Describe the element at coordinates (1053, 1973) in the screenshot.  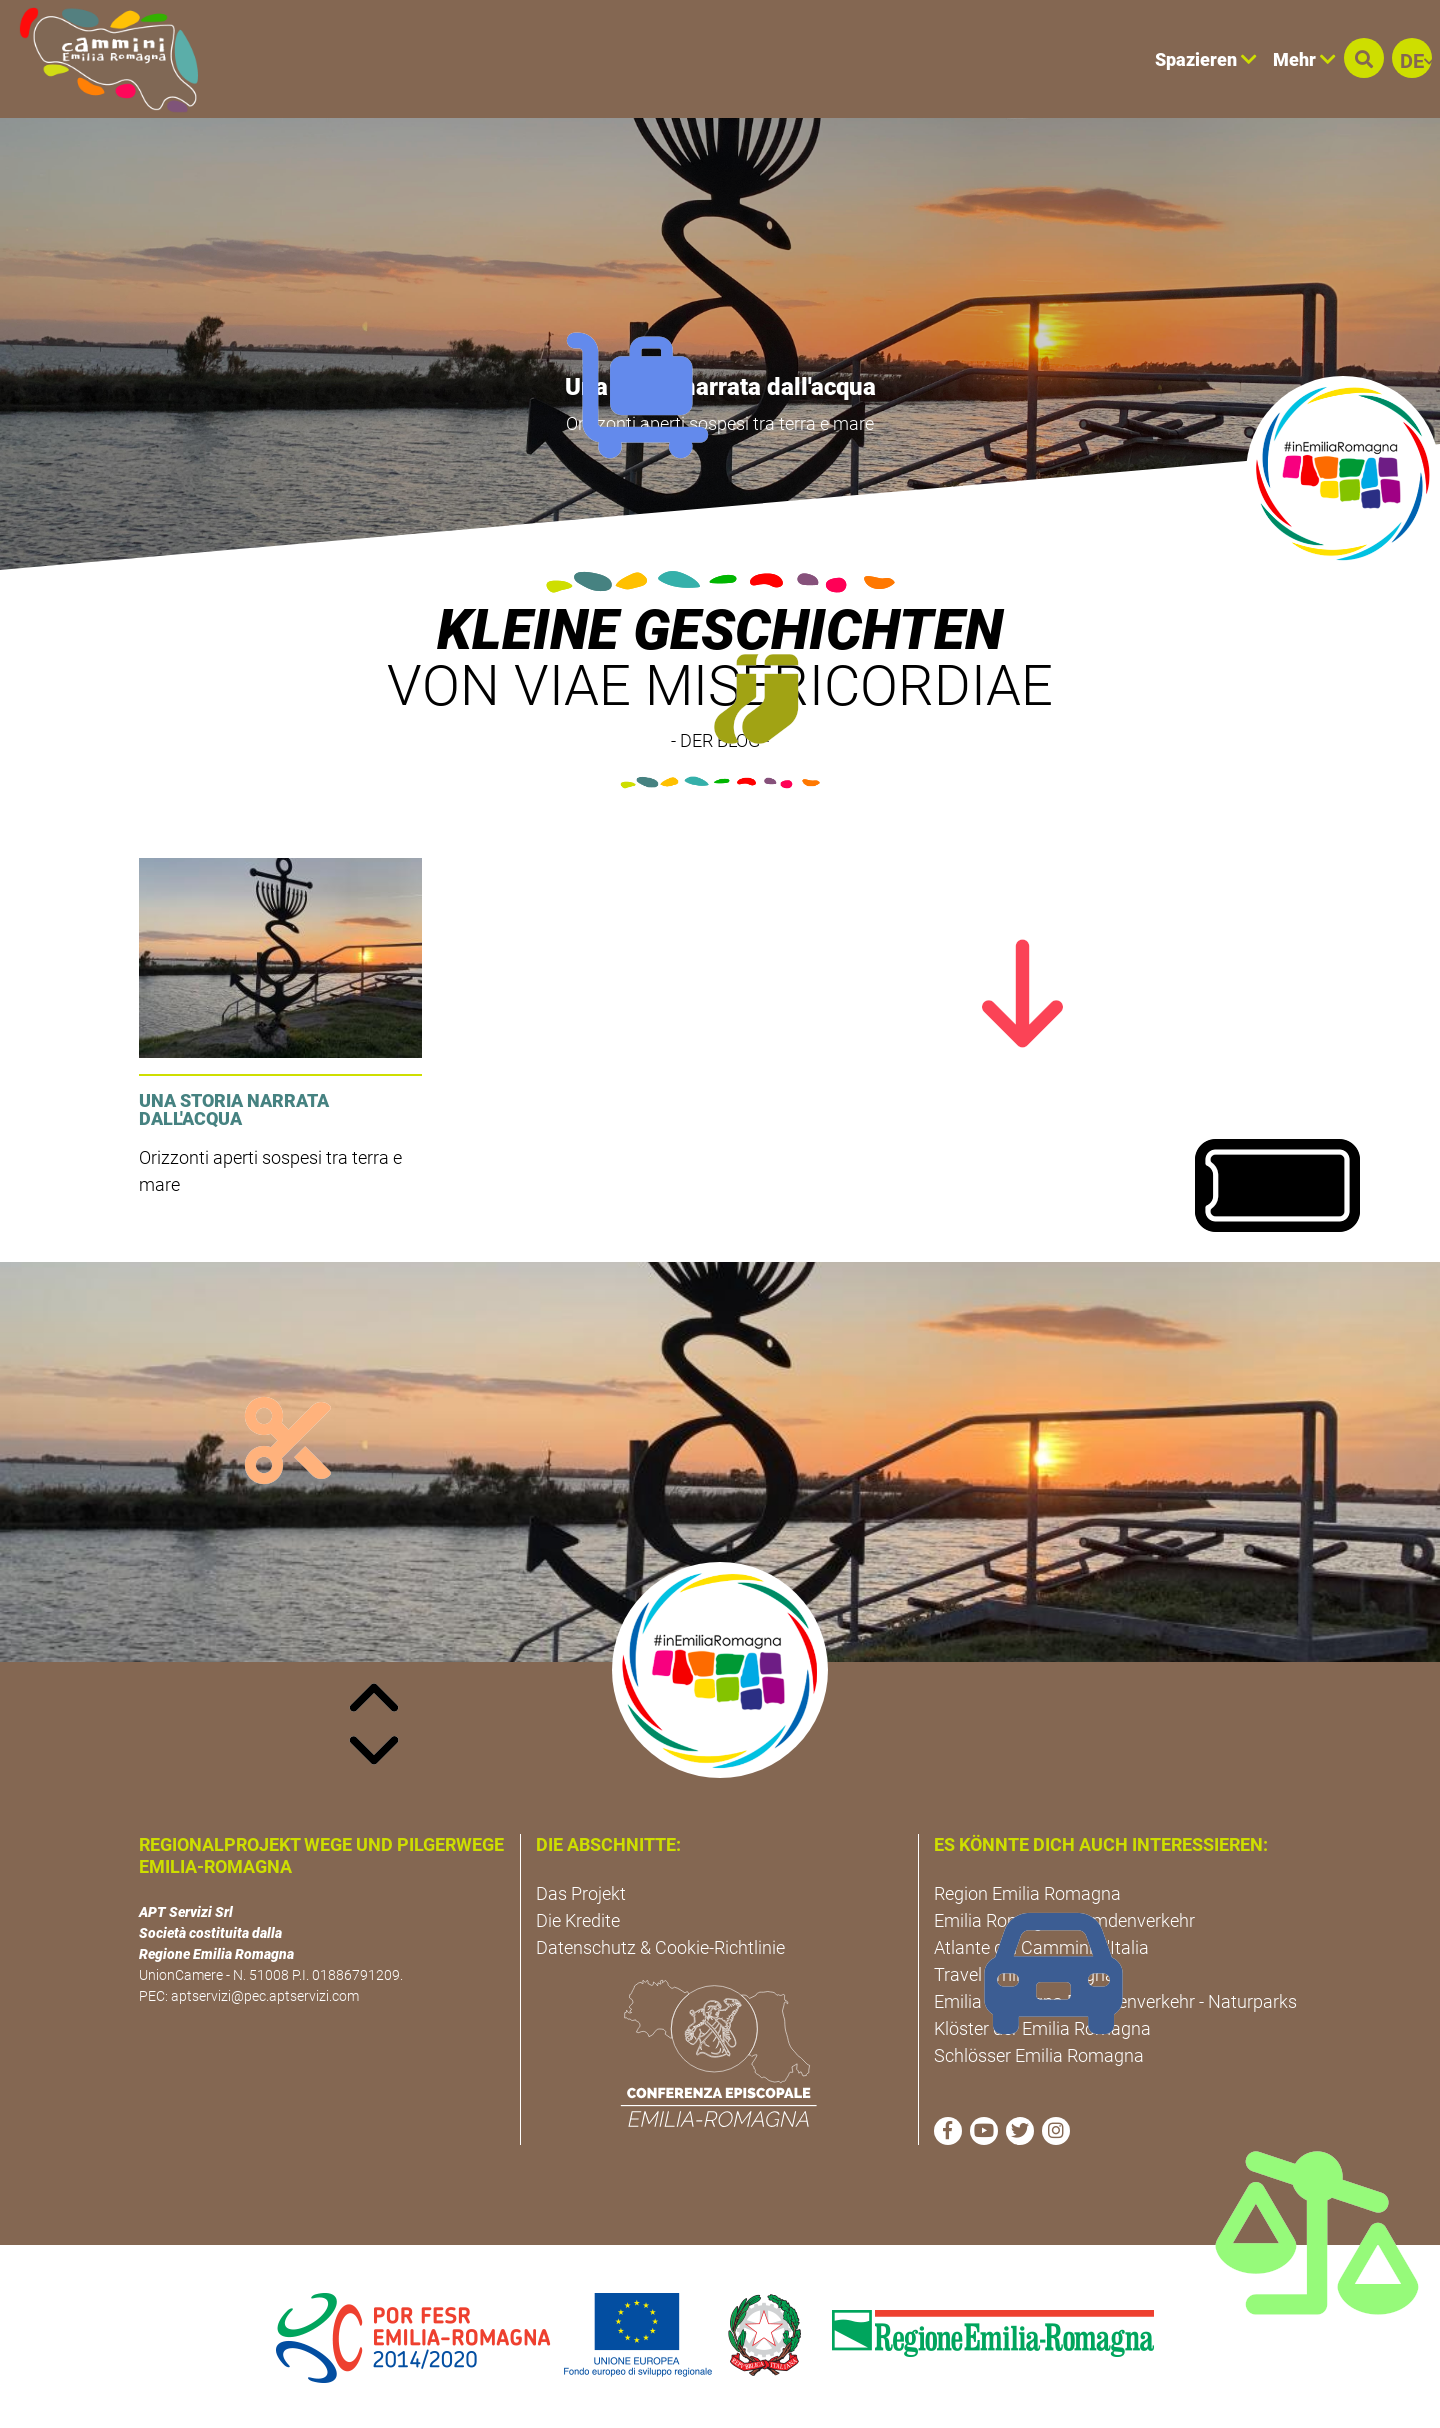
I see `access vehicle or car-related settings` at that location.